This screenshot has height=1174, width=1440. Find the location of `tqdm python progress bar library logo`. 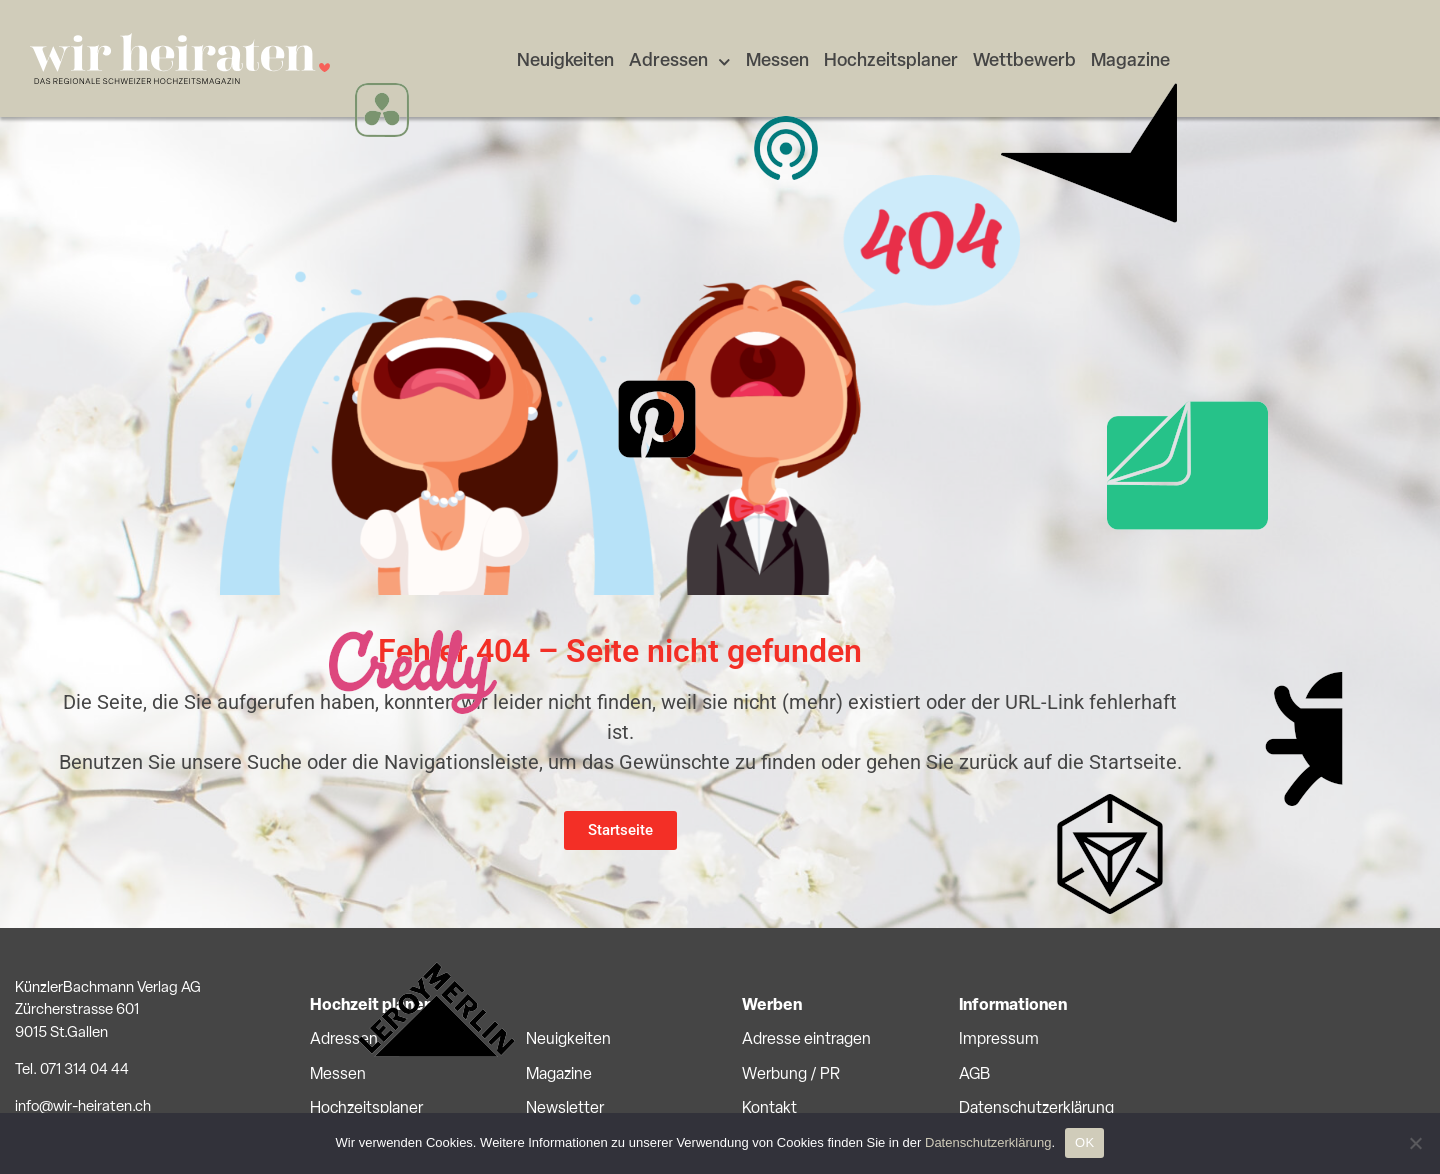

tqdm python progress bar library logo is located at coordinates (786, 148).